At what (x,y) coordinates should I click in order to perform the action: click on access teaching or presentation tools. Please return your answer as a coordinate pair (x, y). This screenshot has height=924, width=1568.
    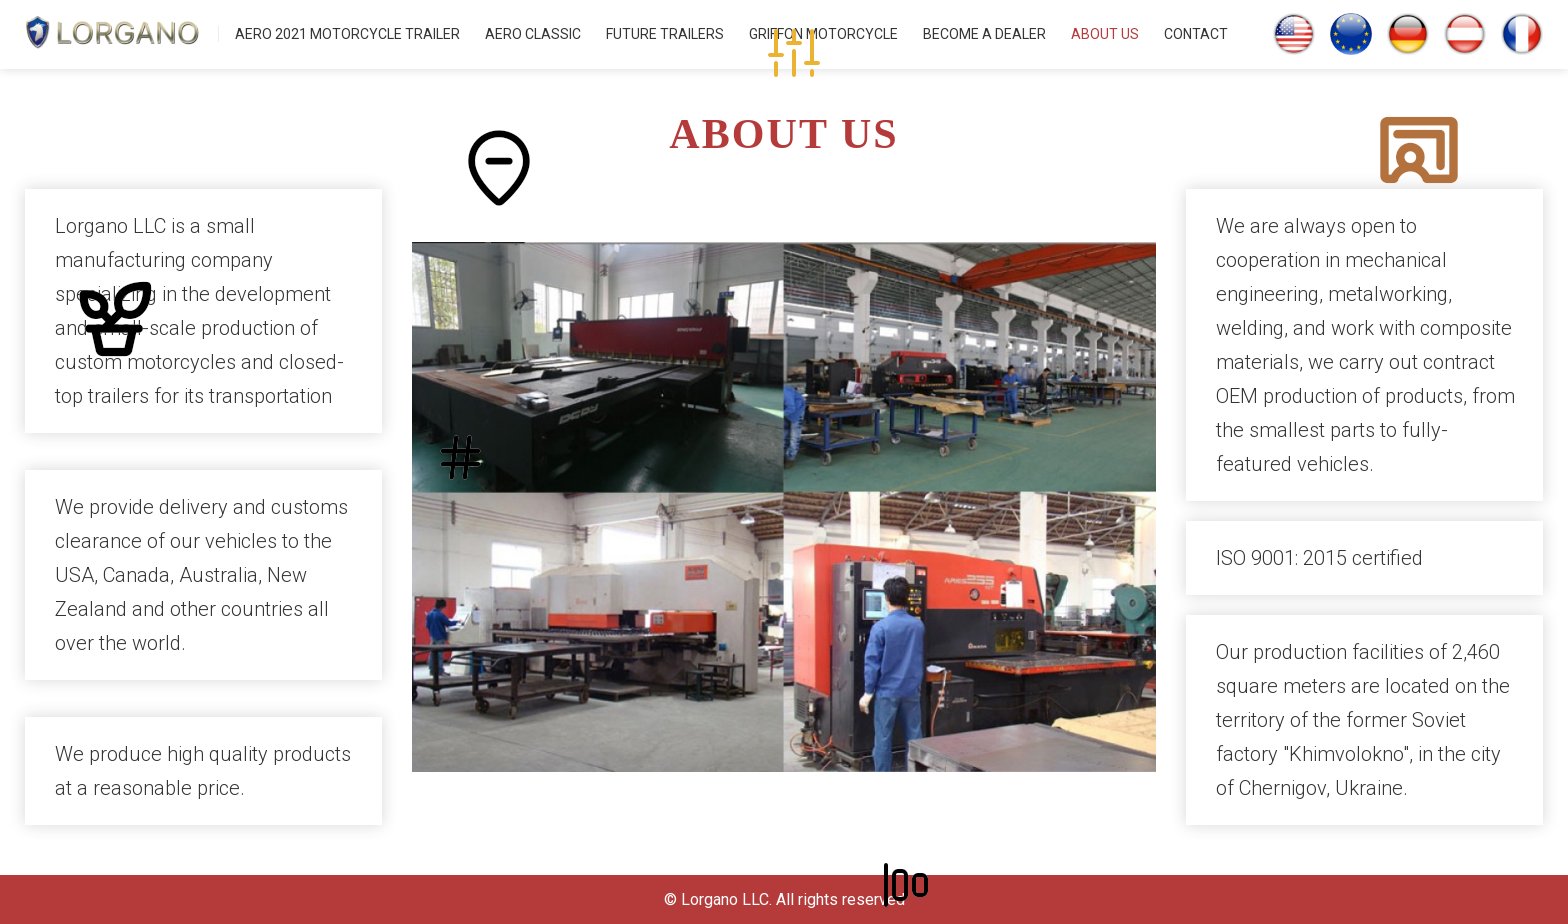
    Looking at the image, I should click on (1419, 150).